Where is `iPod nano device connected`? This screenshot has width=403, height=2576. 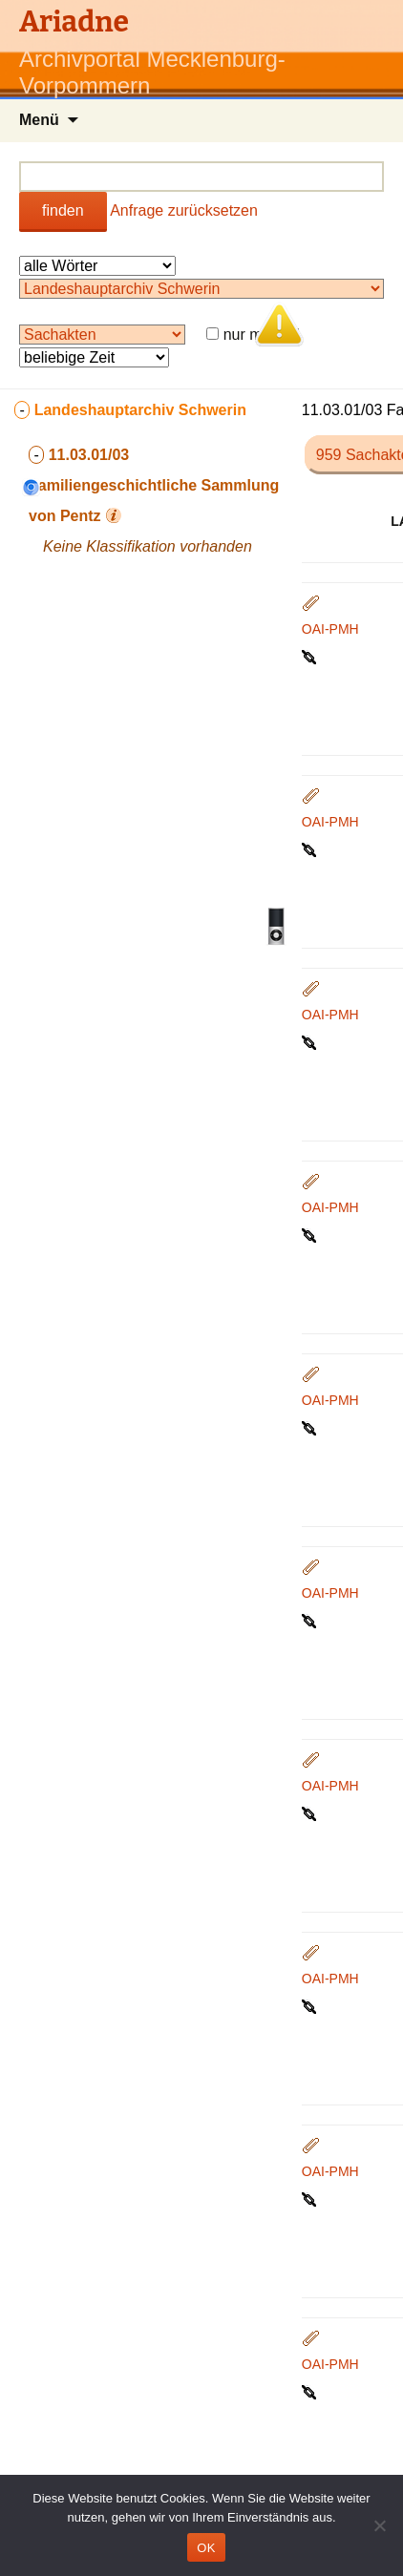
iPod nano device connected is located at coordinates (276, 927).